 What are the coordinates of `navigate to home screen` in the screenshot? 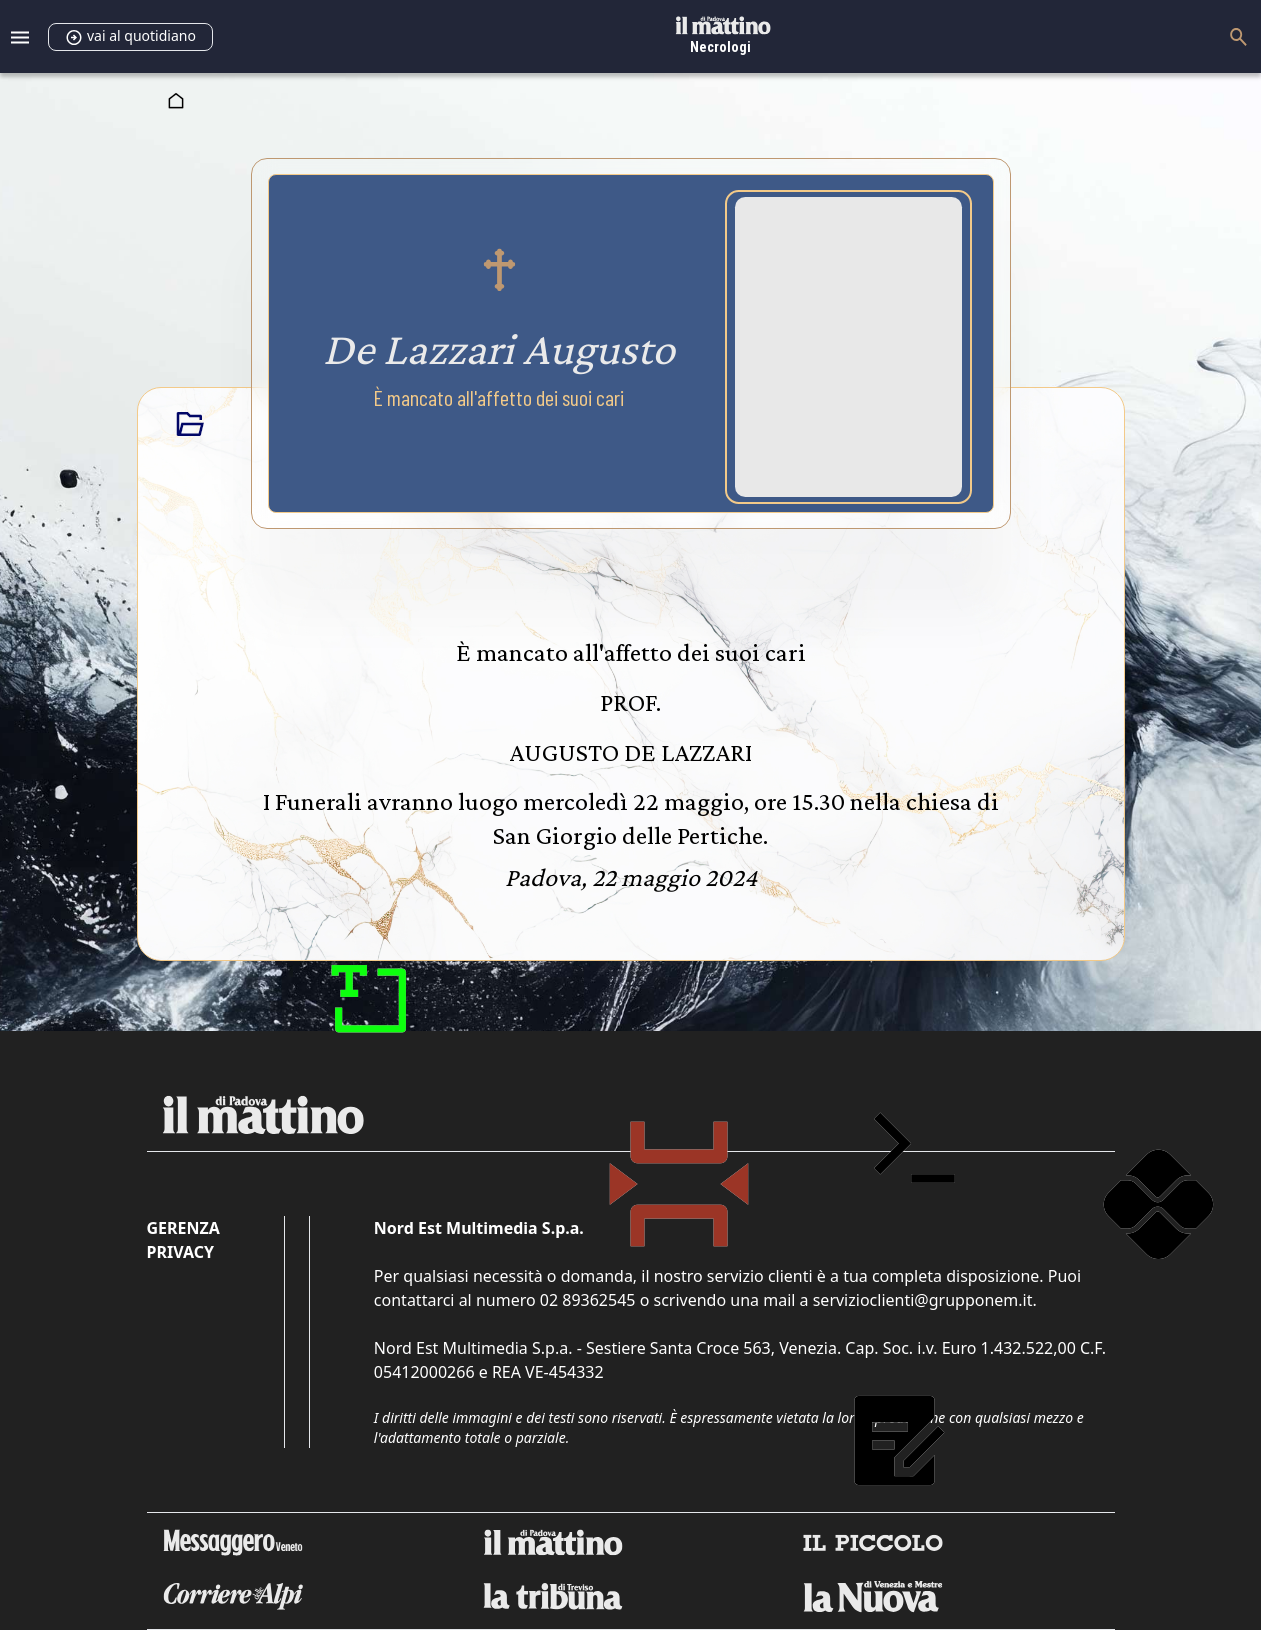 It's located at (176, 101).